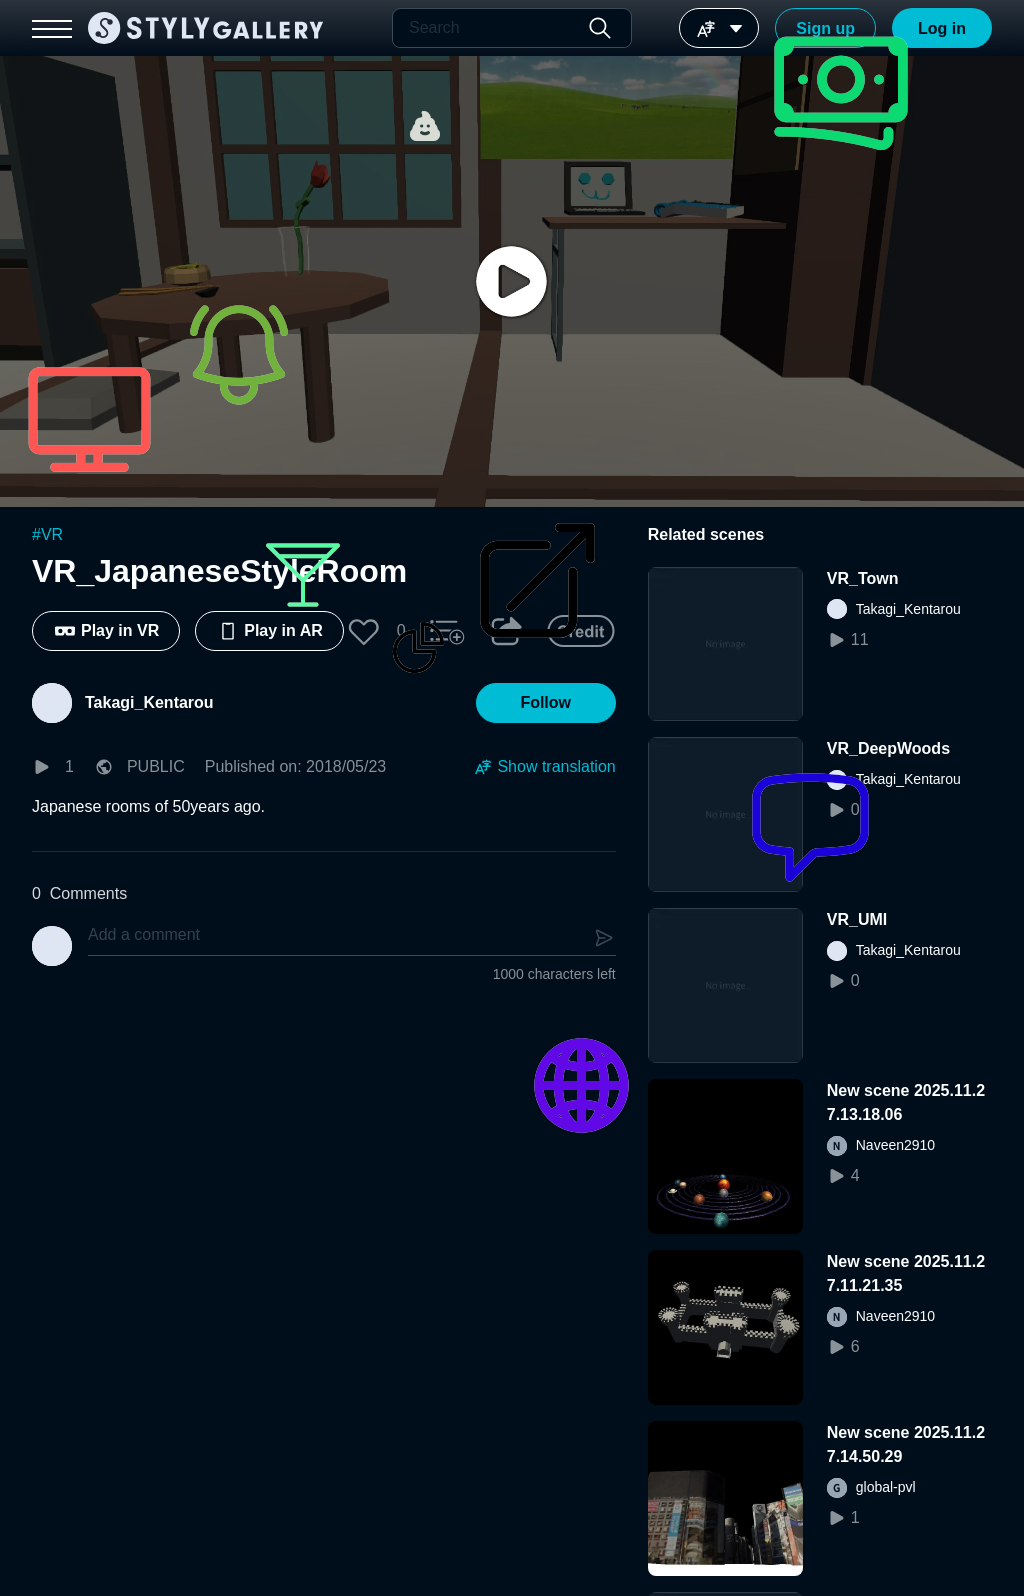  What do you see at coordinates (537, 580) in the screenshot?
I see `open link in a new tab or window` at bounding box center [537, 580].